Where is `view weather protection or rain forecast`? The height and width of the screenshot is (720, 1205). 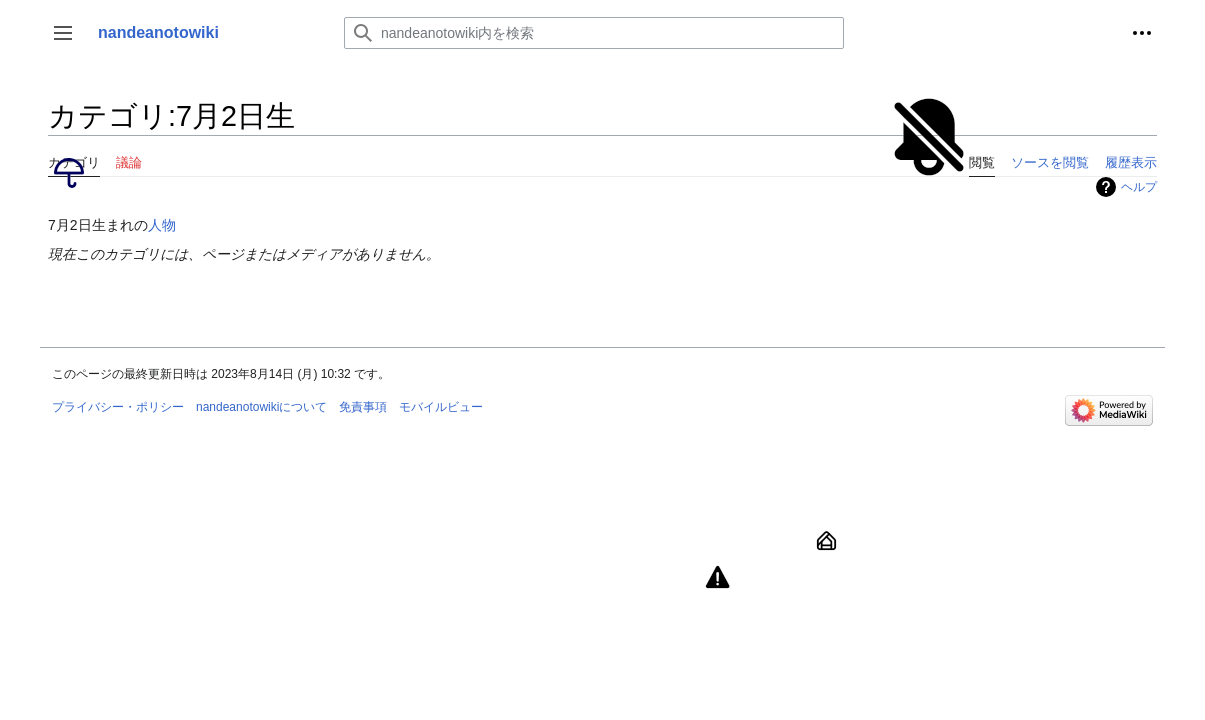 view weather protection or rain forecast is located at coordinates (69, 173).